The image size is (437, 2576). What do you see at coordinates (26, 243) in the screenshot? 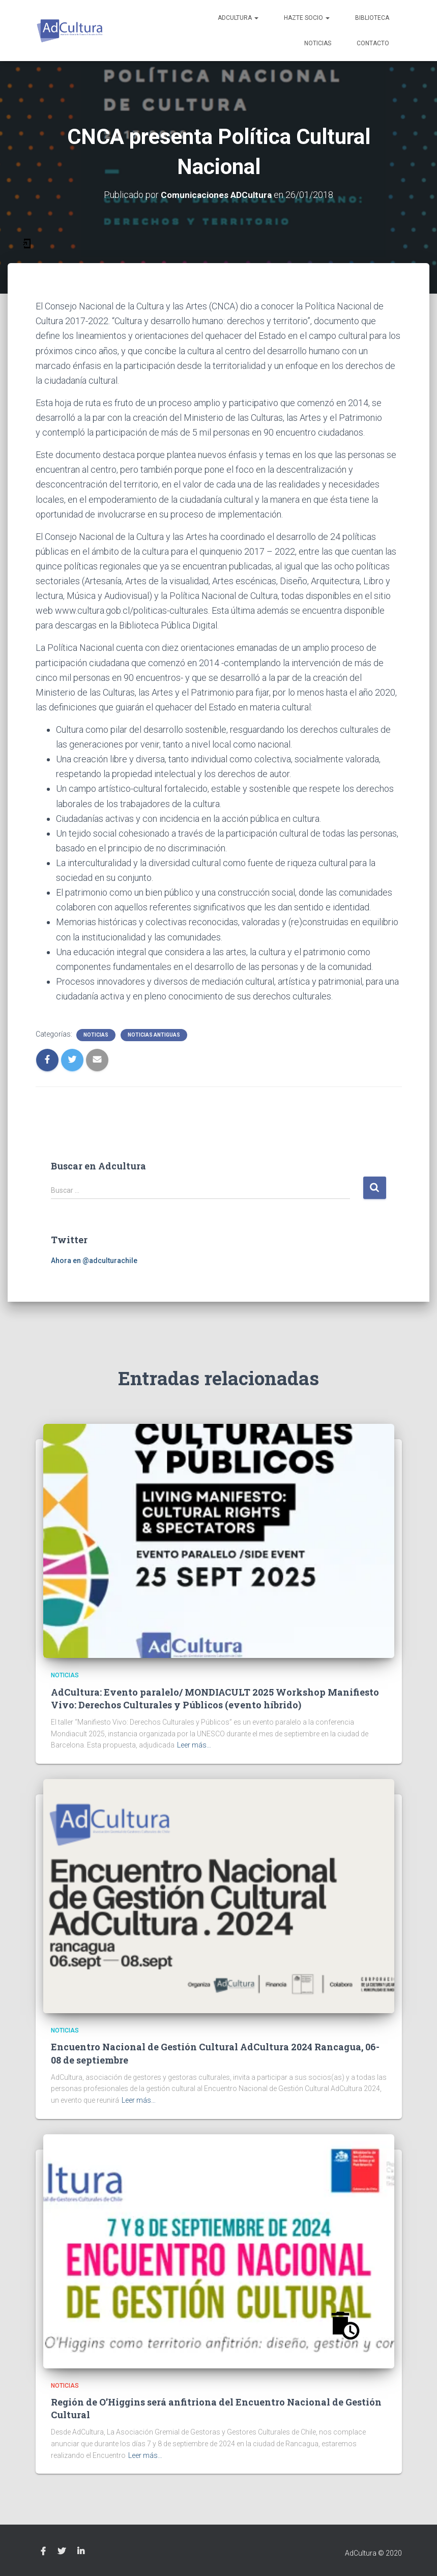
I see `add shortcut to home screen` at bounding box center [26, 243].